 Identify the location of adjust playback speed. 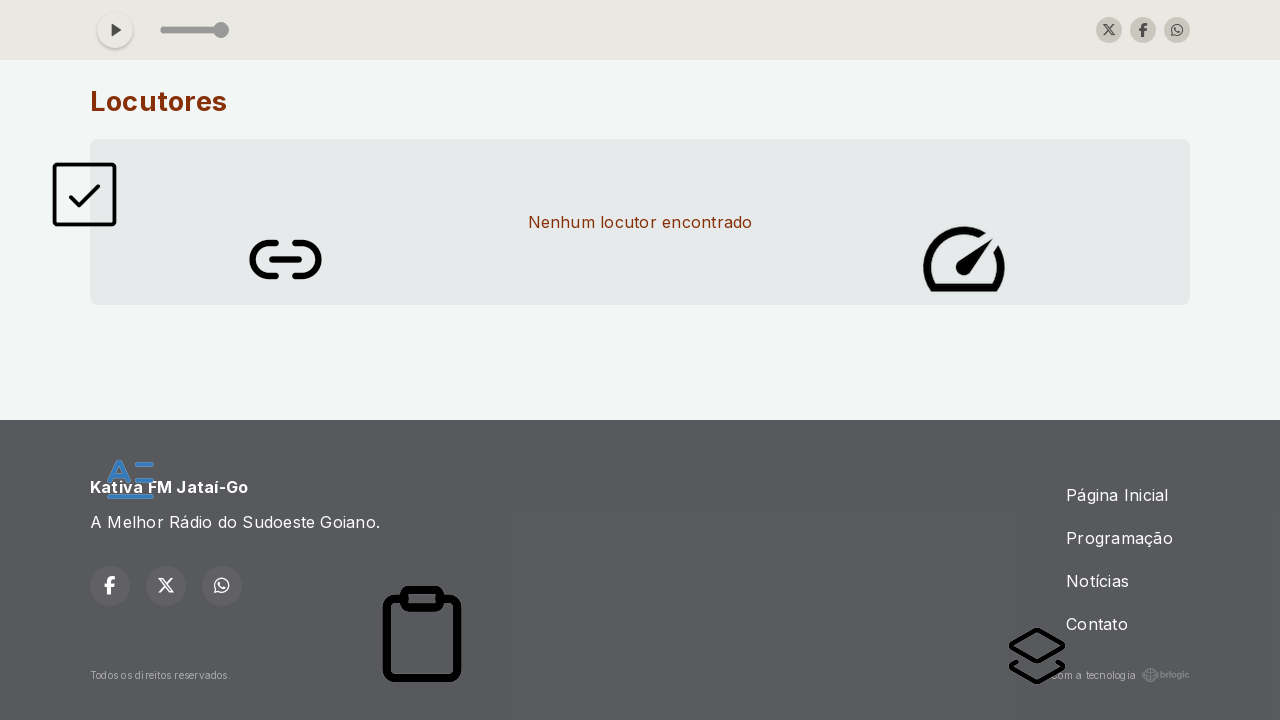
(964, 259).